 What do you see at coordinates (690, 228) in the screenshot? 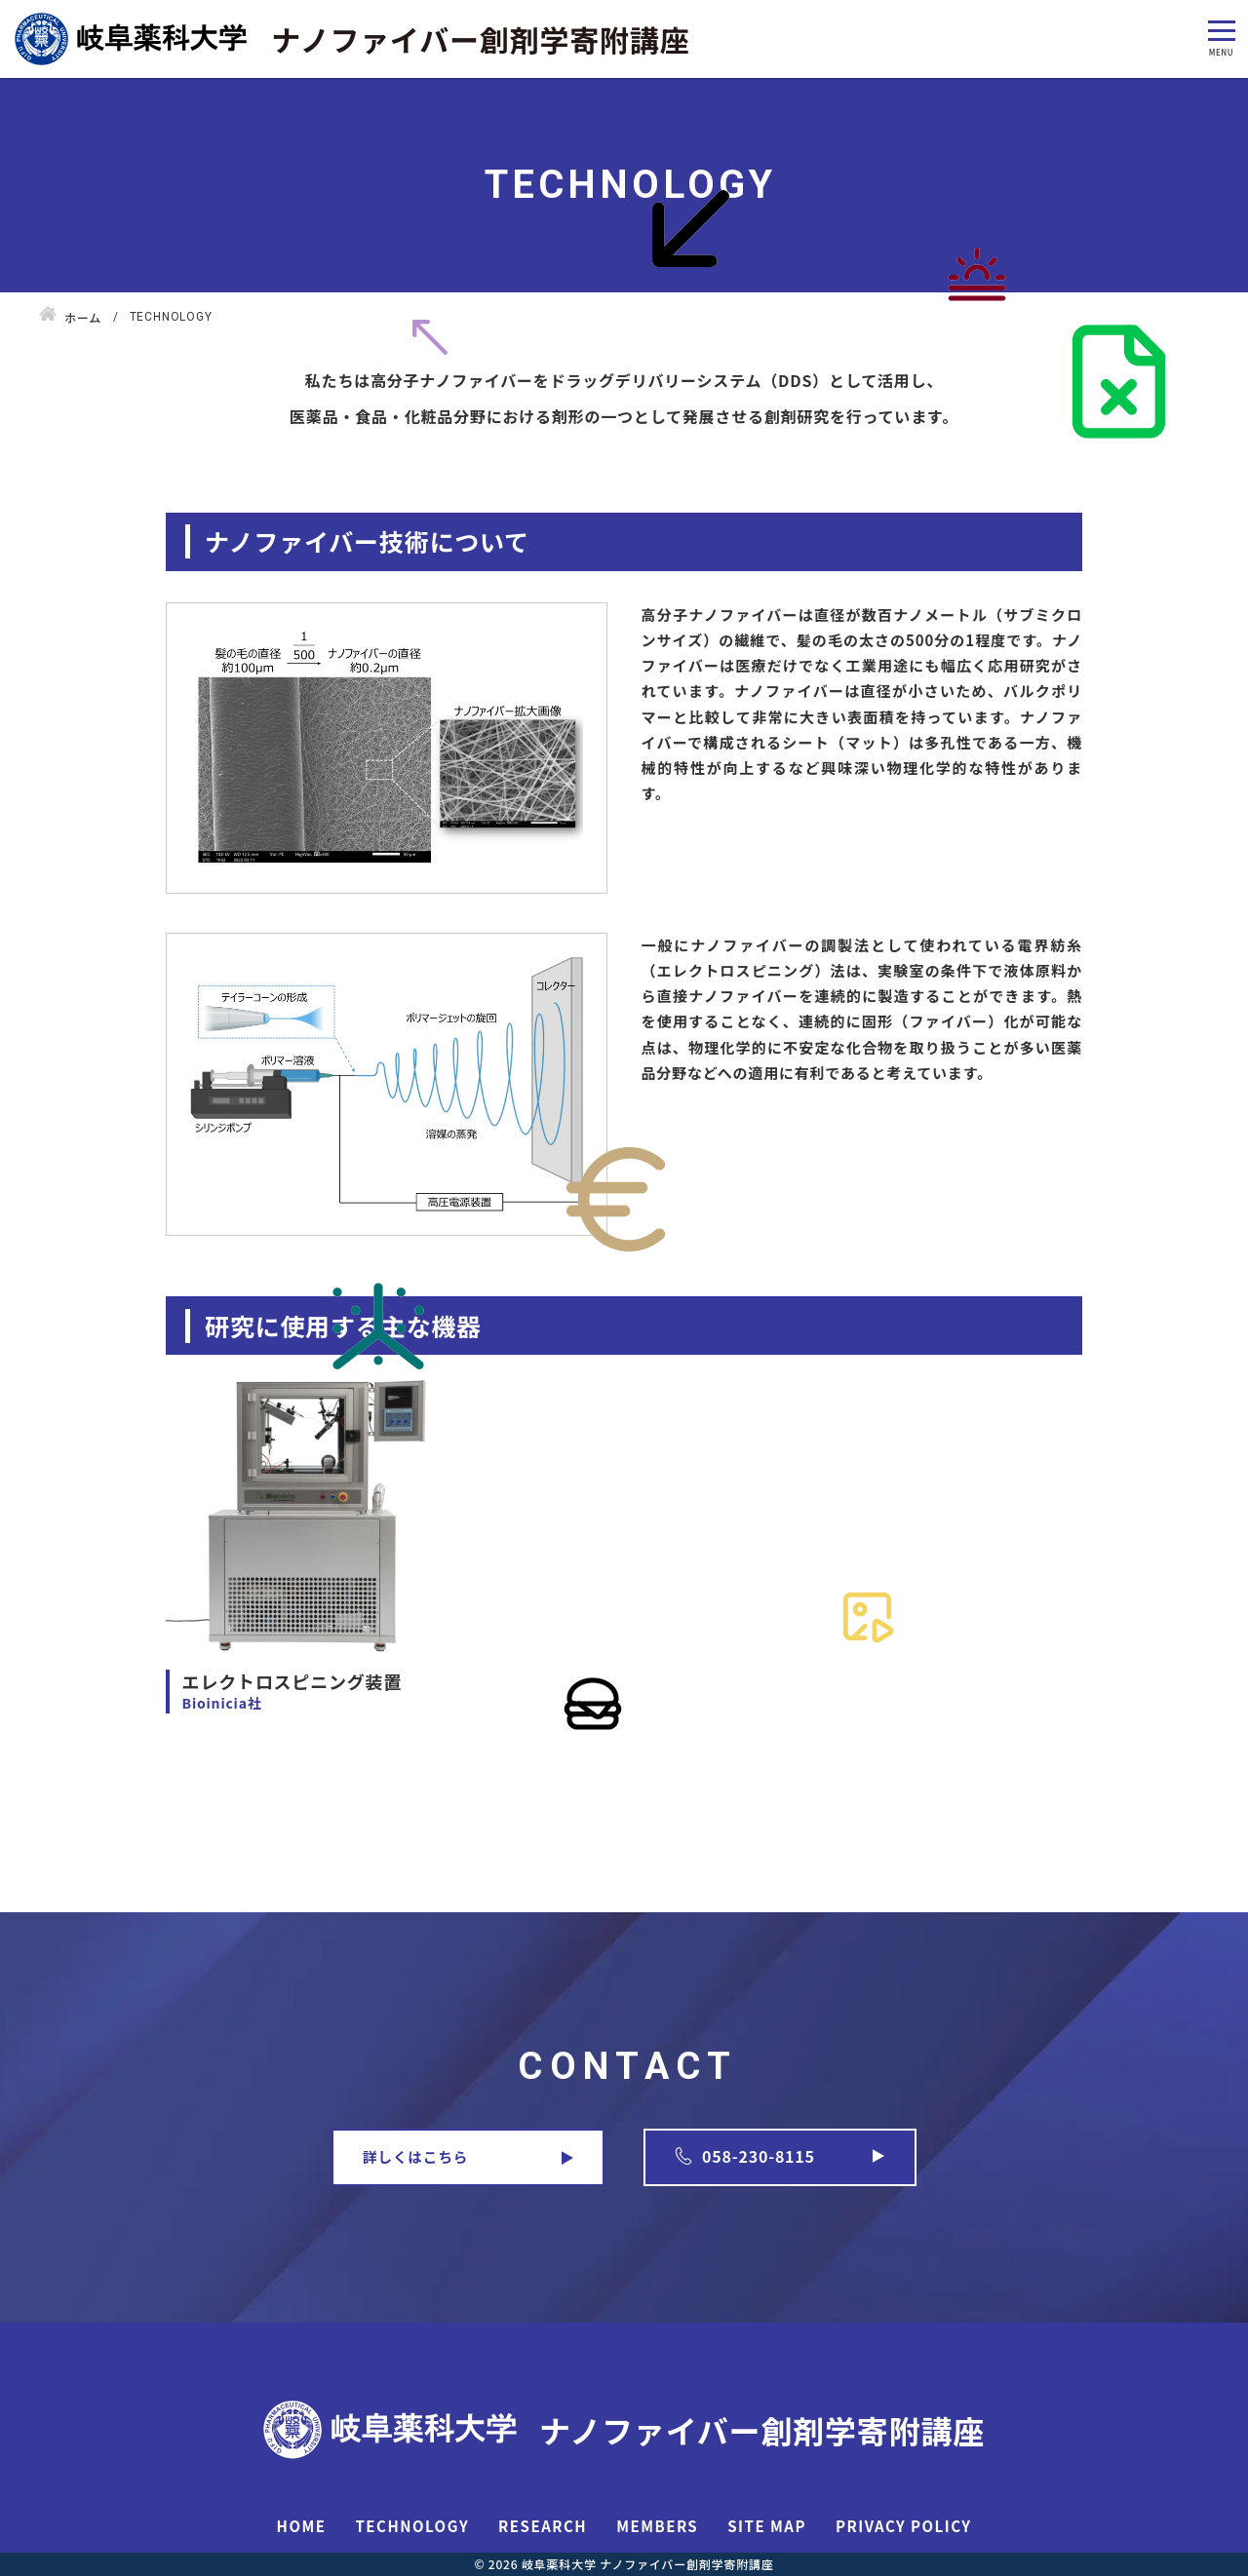
I see `navigate to the bottom-left section` at bounding box center [690, 228].